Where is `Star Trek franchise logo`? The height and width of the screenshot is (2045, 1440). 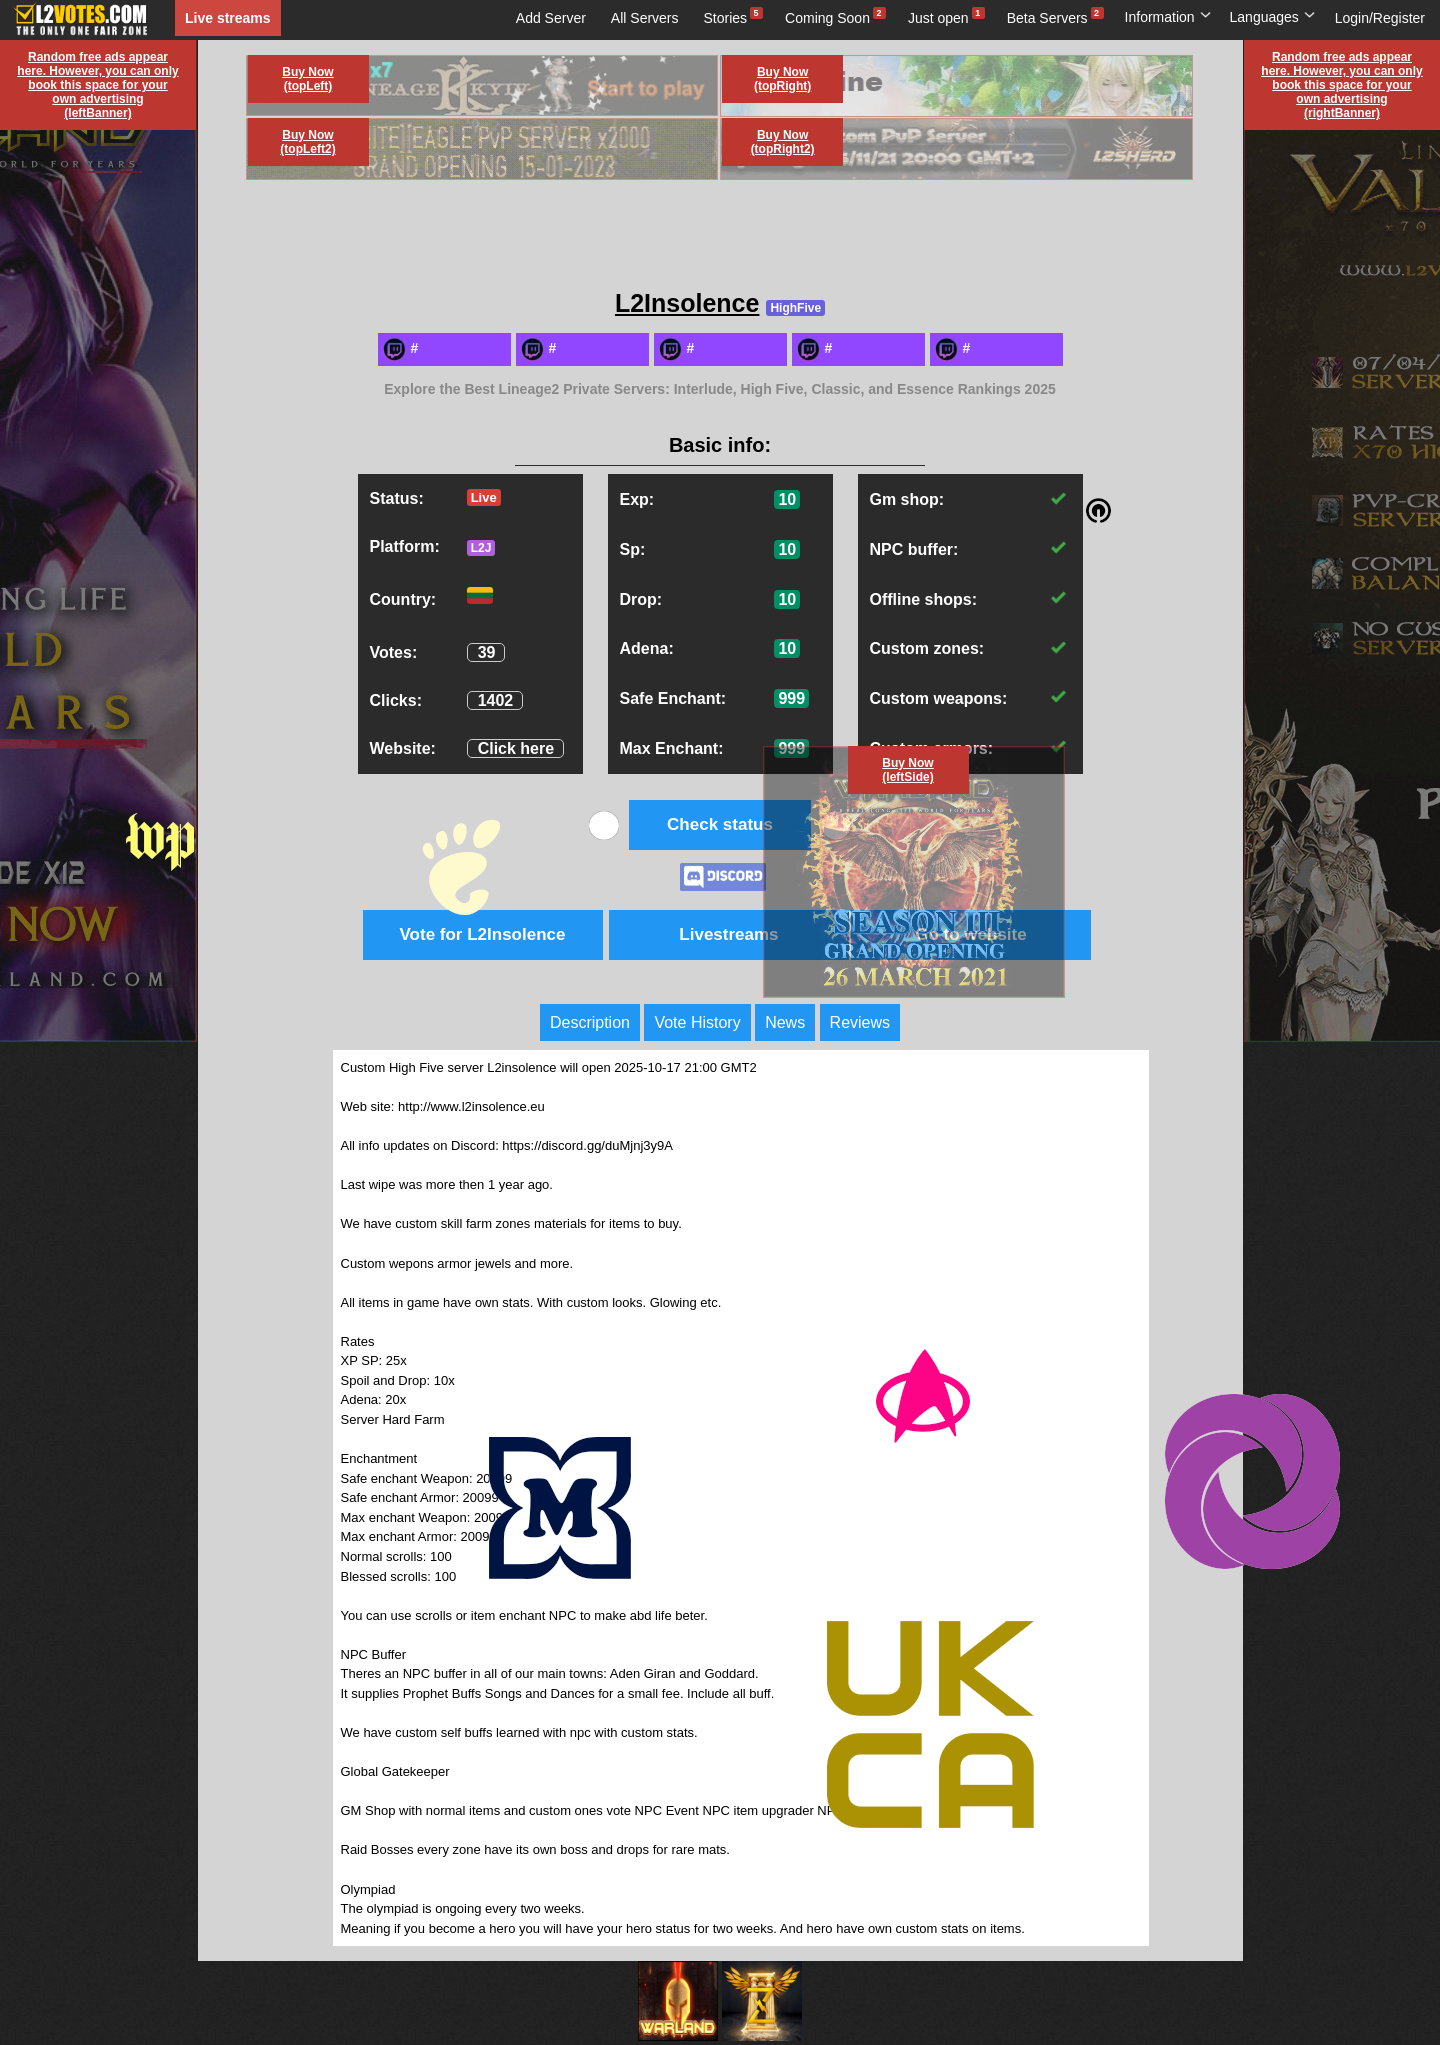 Star Trek franchise logo is located at coordinates (923, 1396).